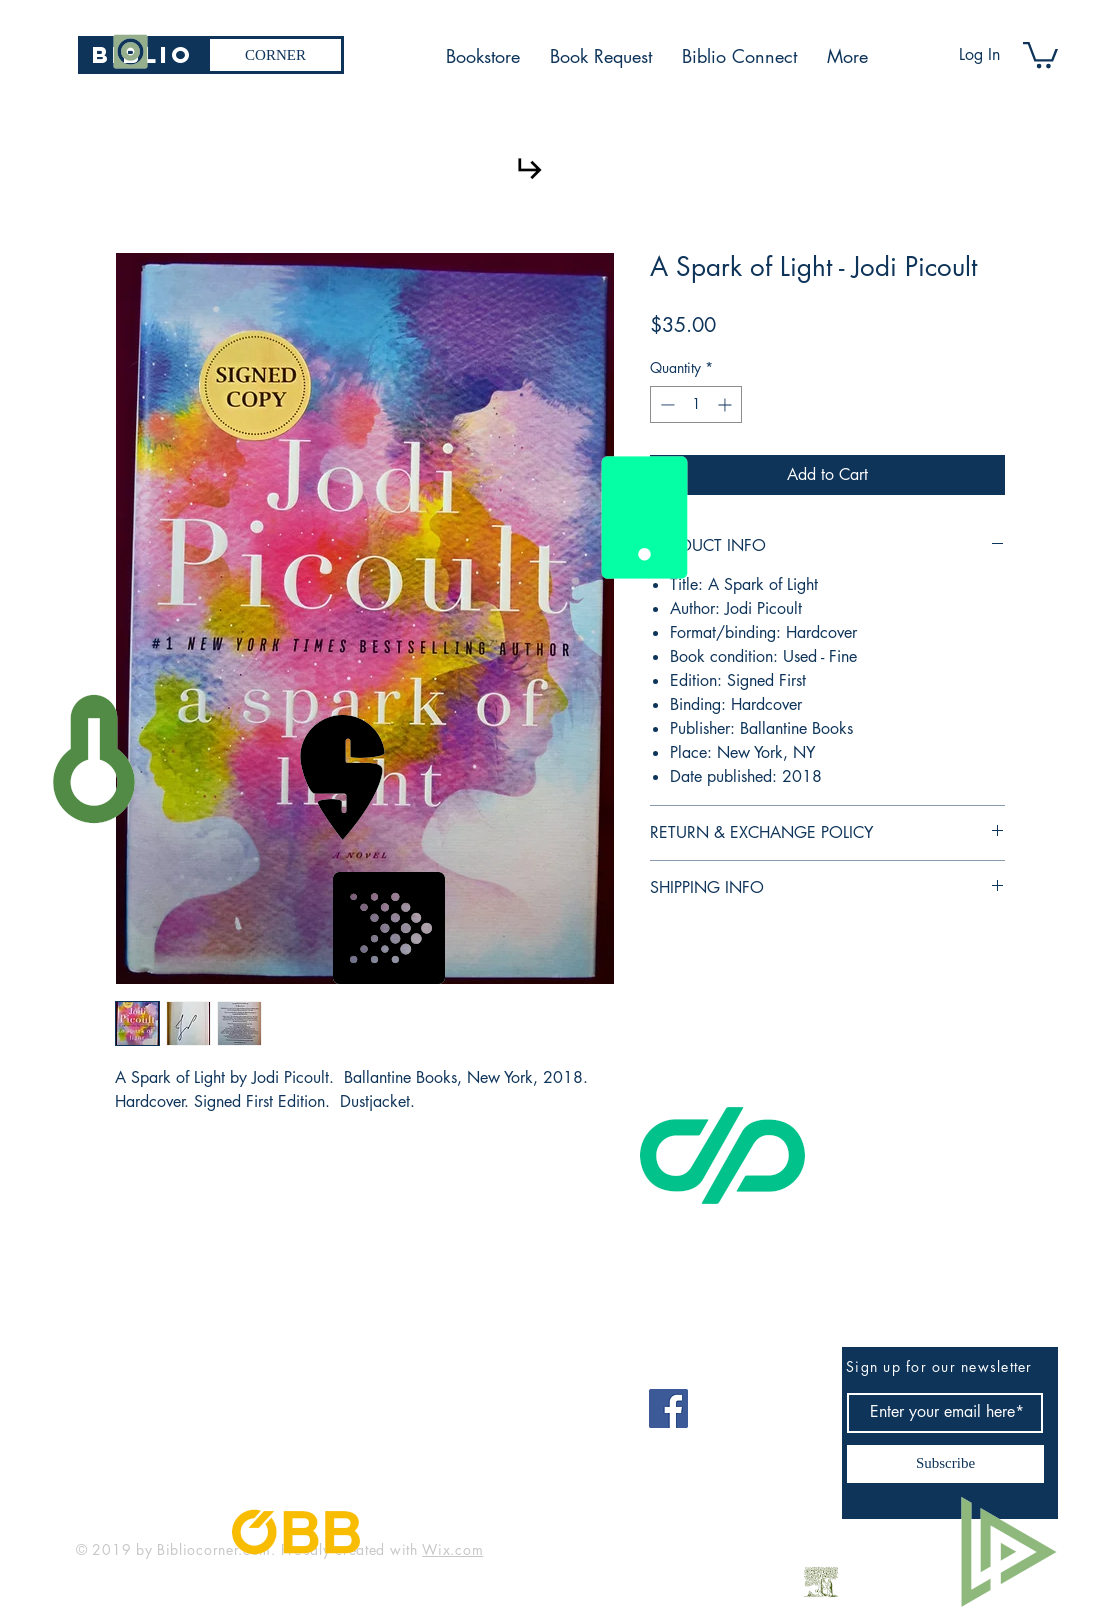 Image resolution: width=1120 pixels, height=1613 pixels. What do you see at coordinates (130, 51) in the screenshot?
I see `adjust speaker or audio output settings` at bounding box center [130, 51].